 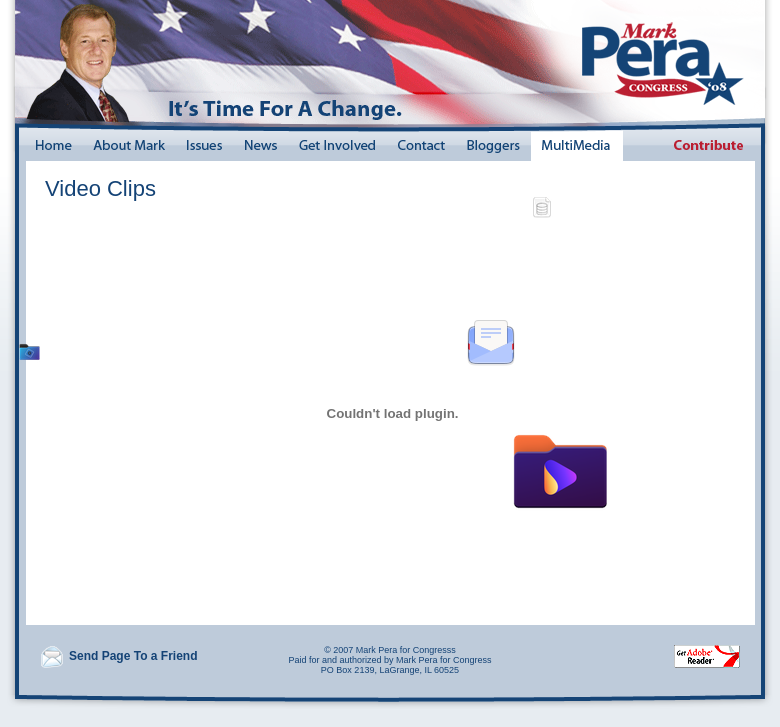 What do you see at coordinates (29, 352) in the screenshot?
I see `folder containing adobe photoshop elements files` at bounding box center [29, 352].